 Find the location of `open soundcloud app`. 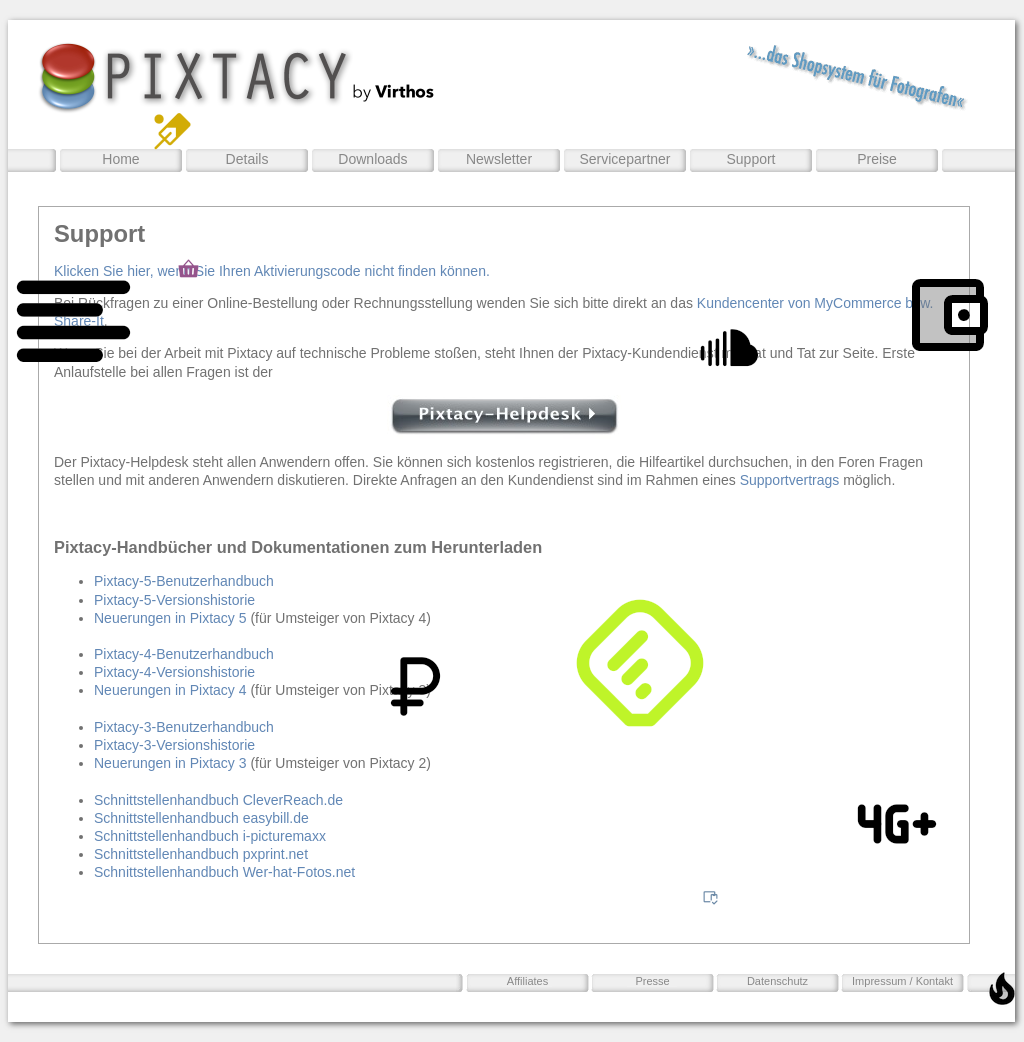

open soundcloud app is located at coordinates (728, 349).